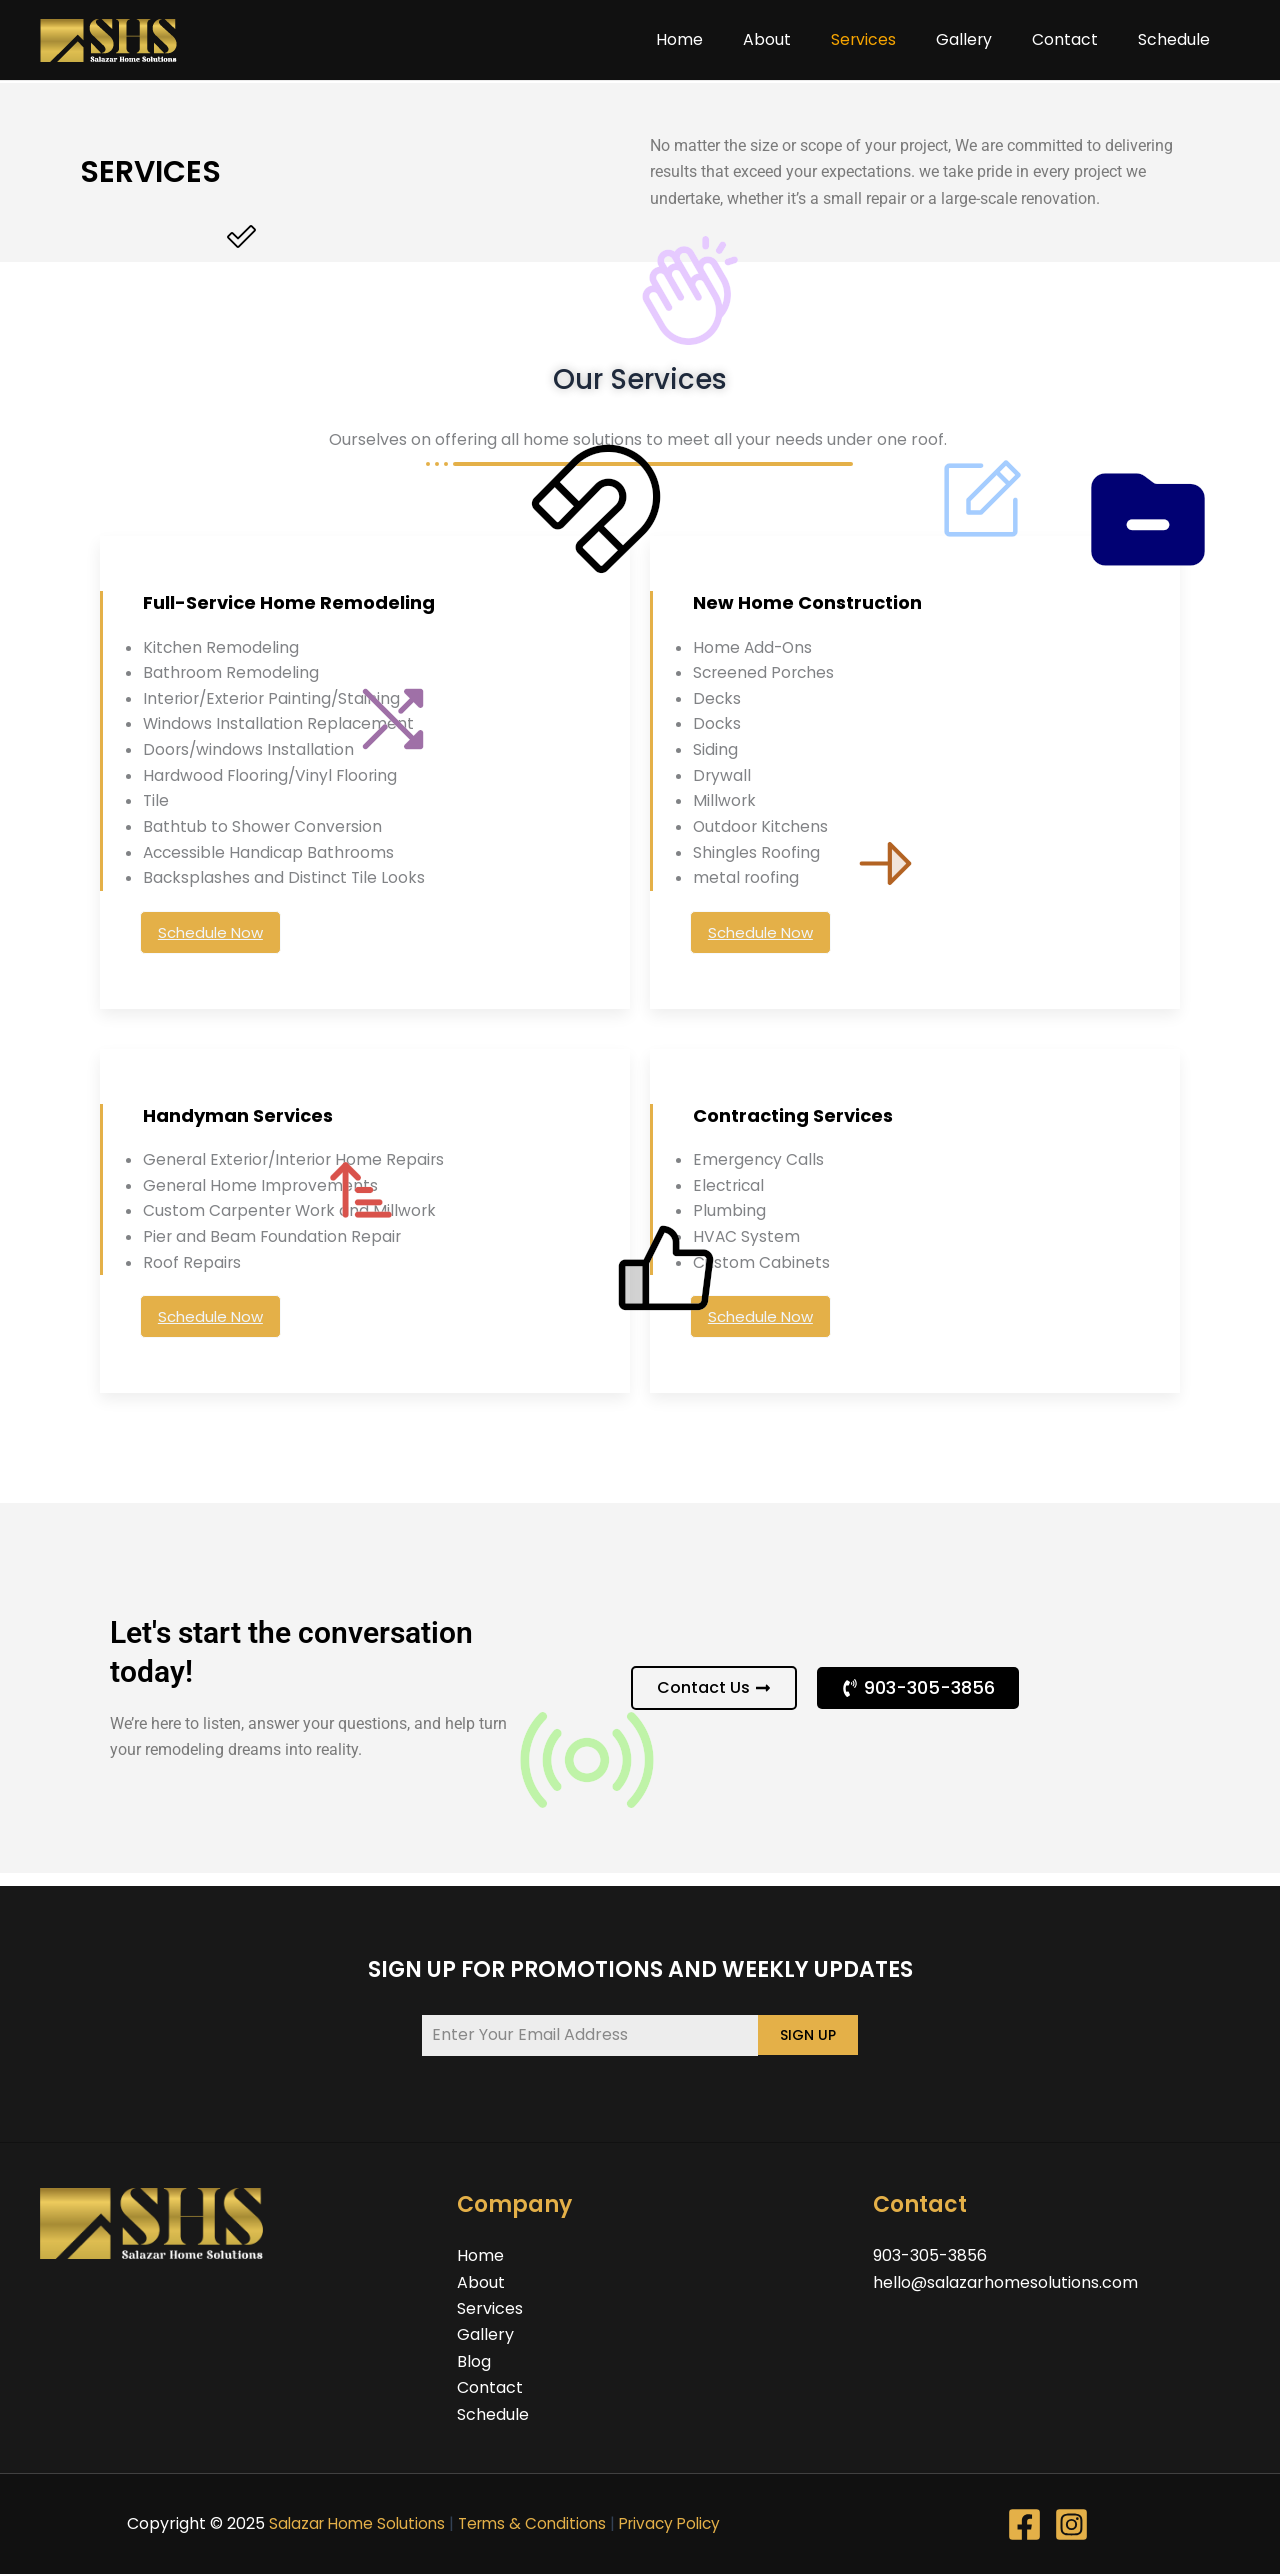  I want to click on applaud or show appreciation, so click(688, 290).